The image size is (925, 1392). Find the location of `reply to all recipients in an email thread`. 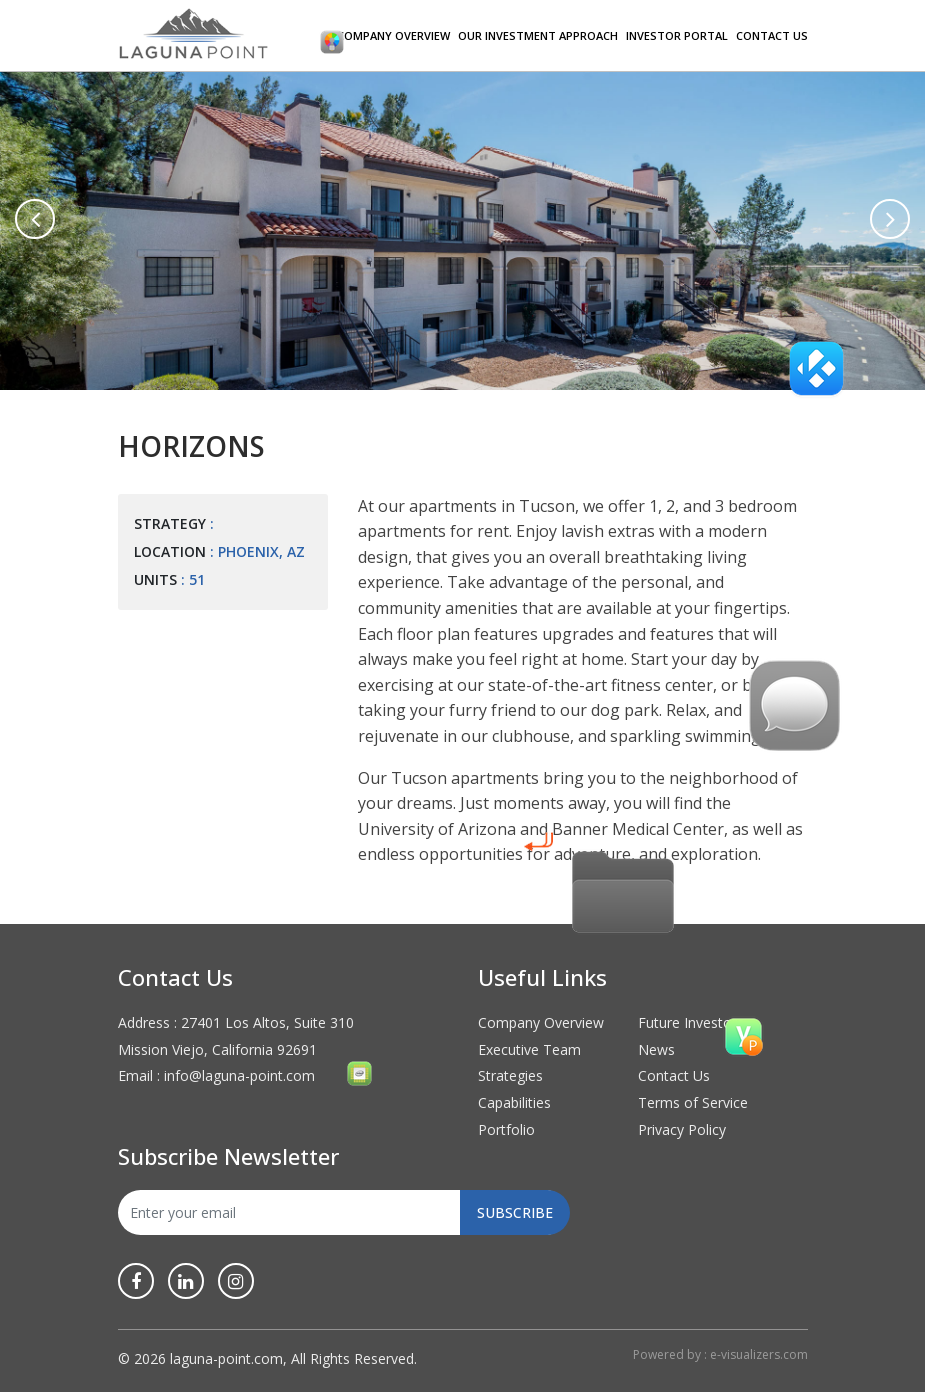

reply to all recipients in an email thread is located at coordinates (538, 840).